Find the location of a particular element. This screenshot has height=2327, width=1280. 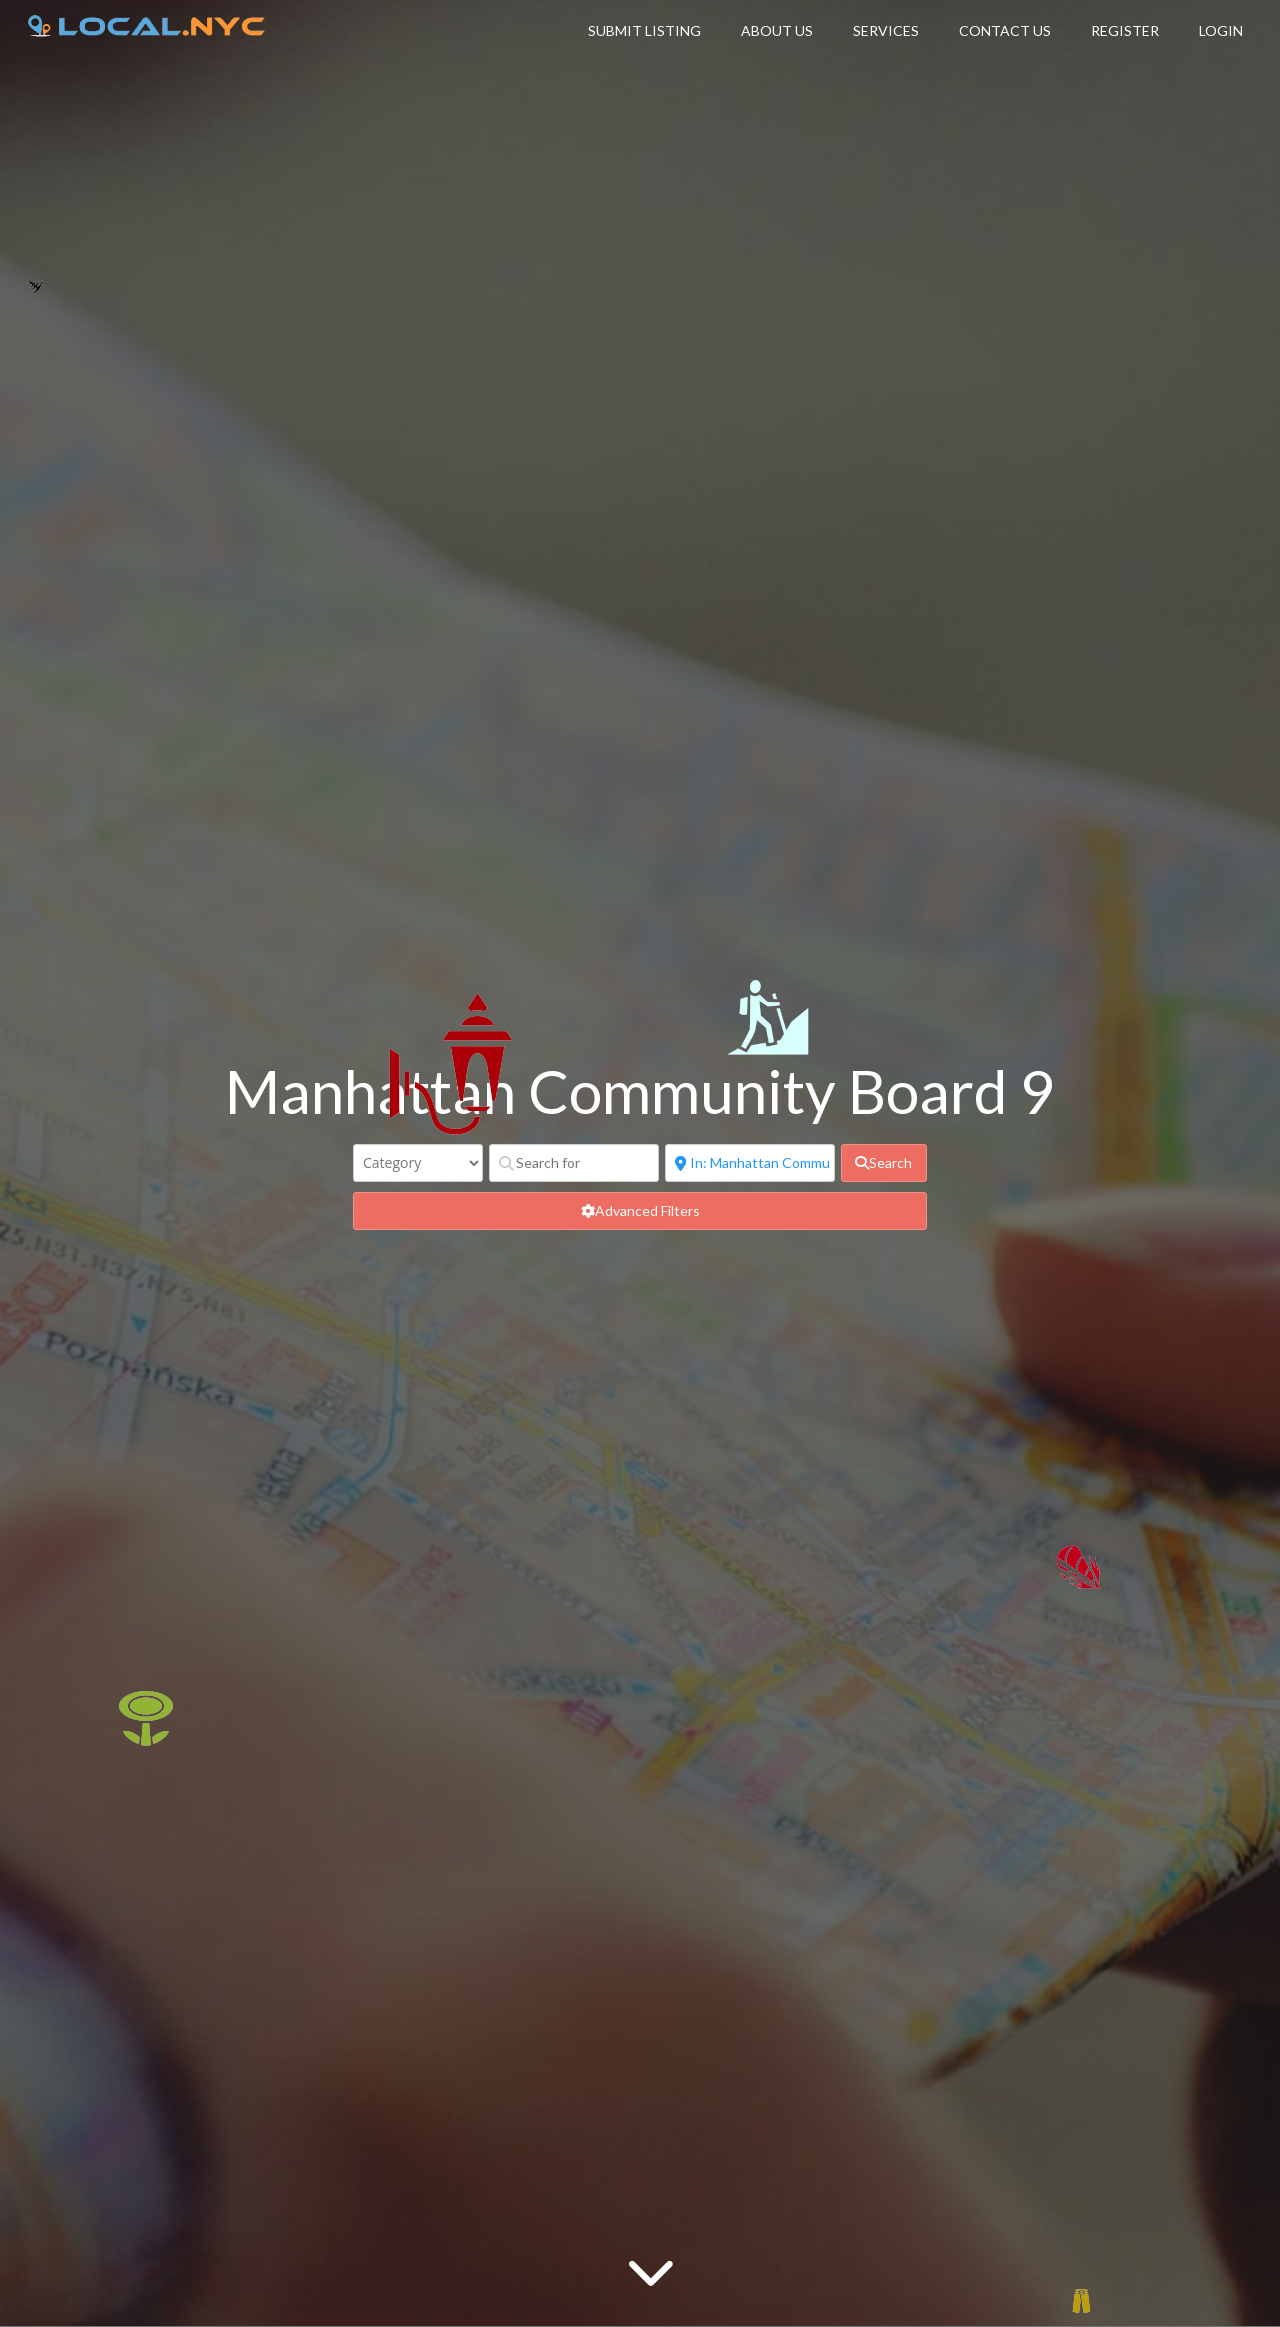

toggle wall light on or off is located at coordinates (462, 1063).